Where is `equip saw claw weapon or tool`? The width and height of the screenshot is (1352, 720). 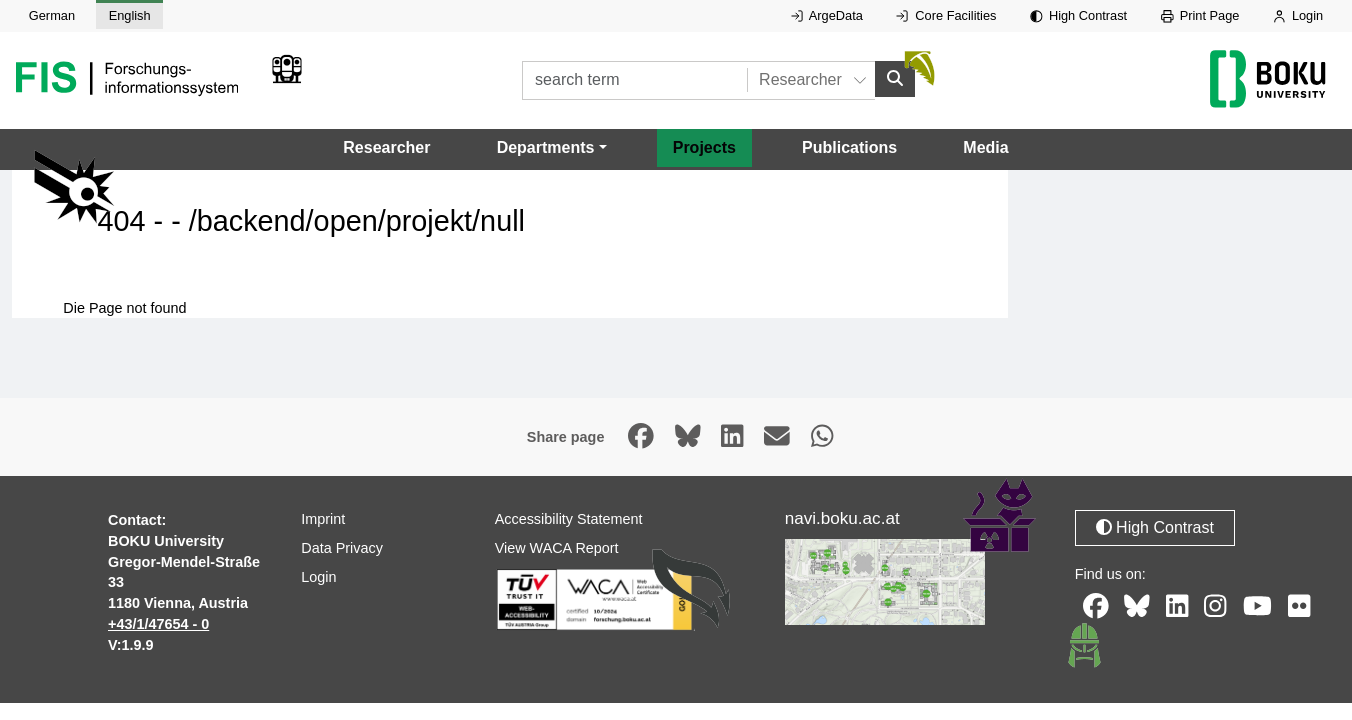 equip saw claw weapon or tool is located at coordinates (921, 68).